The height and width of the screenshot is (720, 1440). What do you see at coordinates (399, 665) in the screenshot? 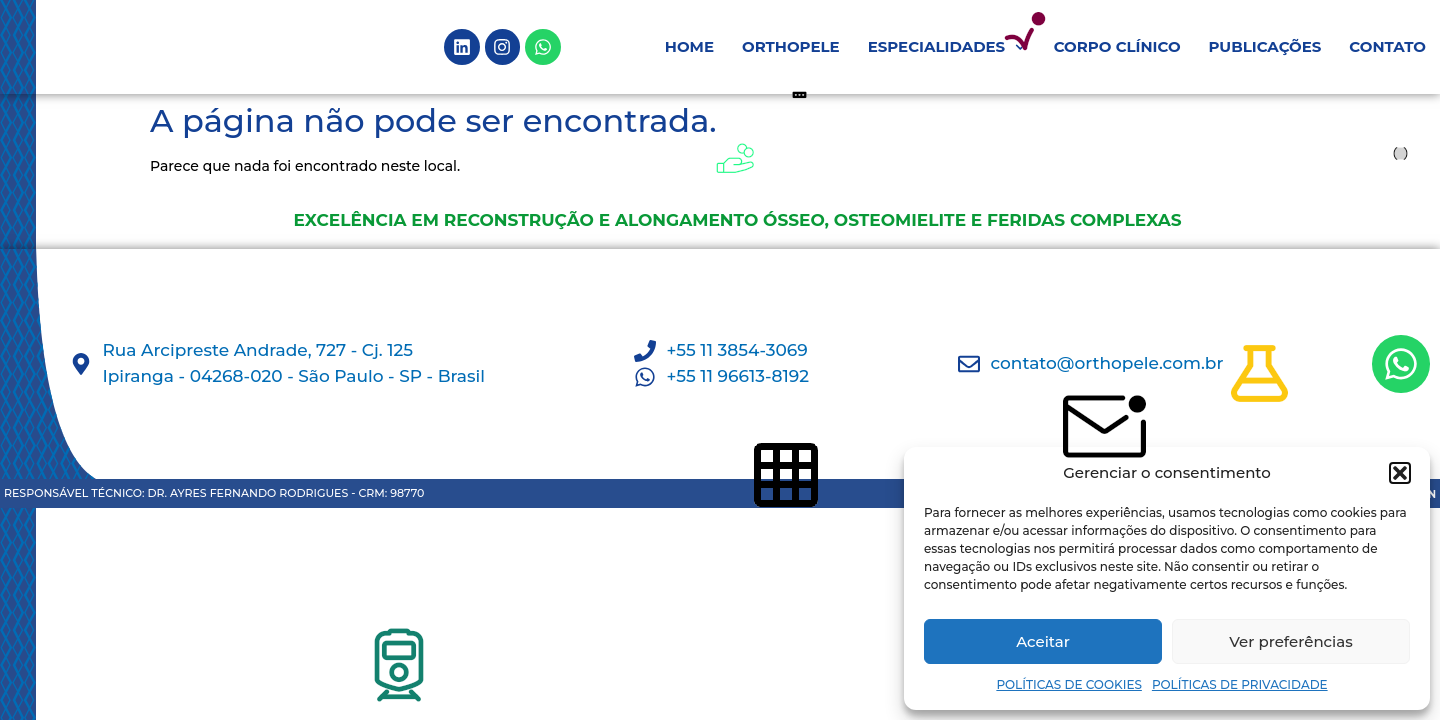
I see `view train schedules or routes` at bounding box center [399, 665].